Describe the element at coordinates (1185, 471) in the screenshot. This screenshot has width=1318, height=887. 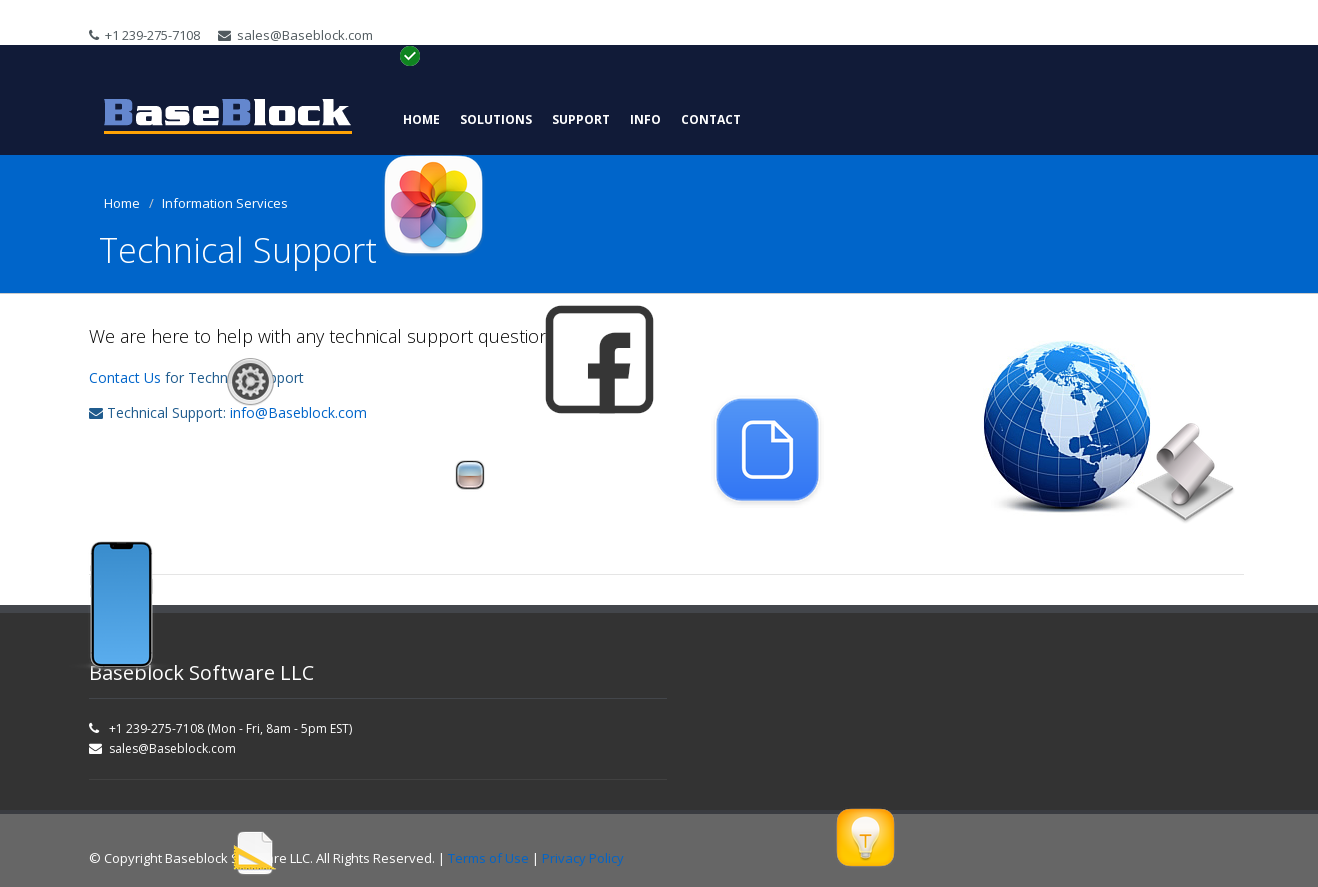
I see `run an AppleScript applet` at that location.